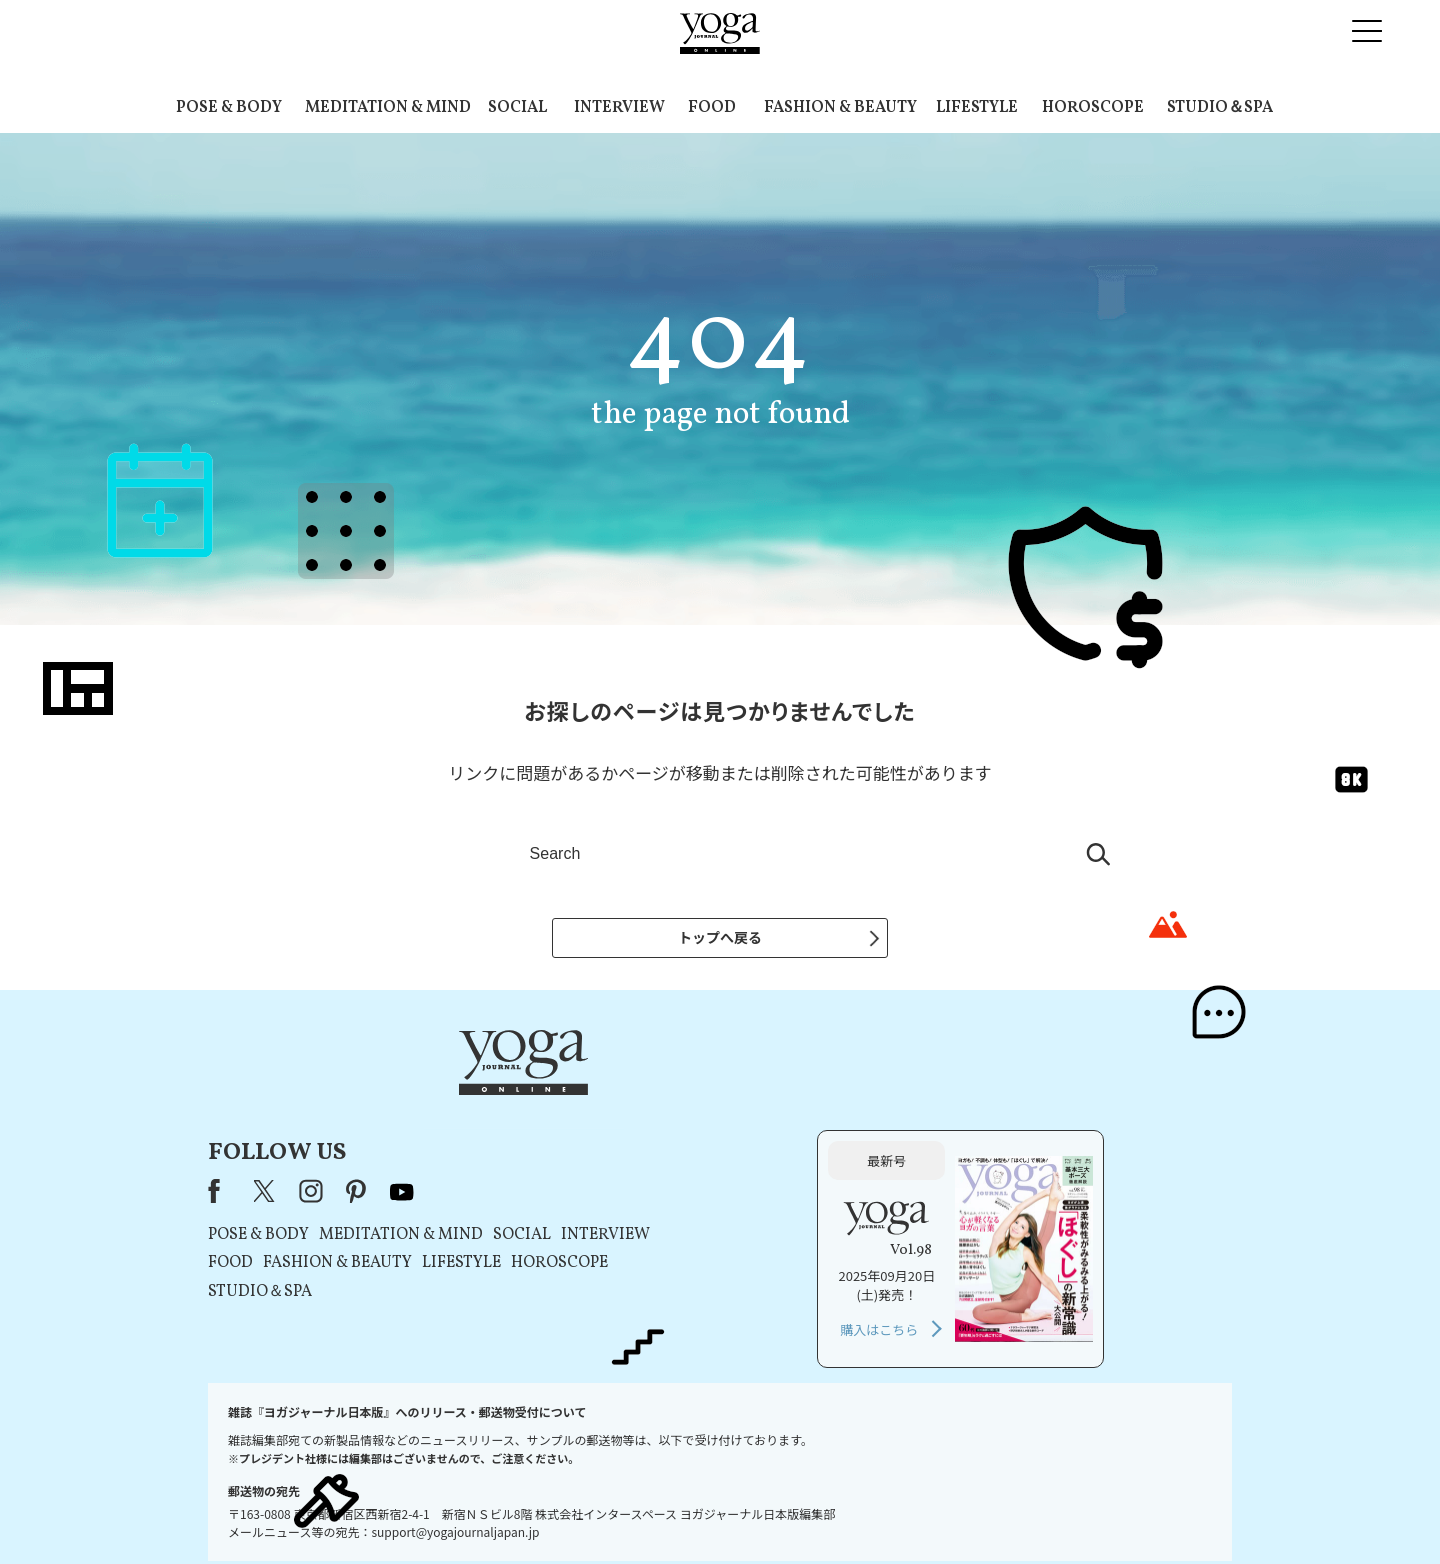 This screenshot has width=1440, height=1564. What do you see at coordinates (638, 1347) in the screenshot?
I see `view steps or stairs in a building map` at bounding box center [638, 1347].